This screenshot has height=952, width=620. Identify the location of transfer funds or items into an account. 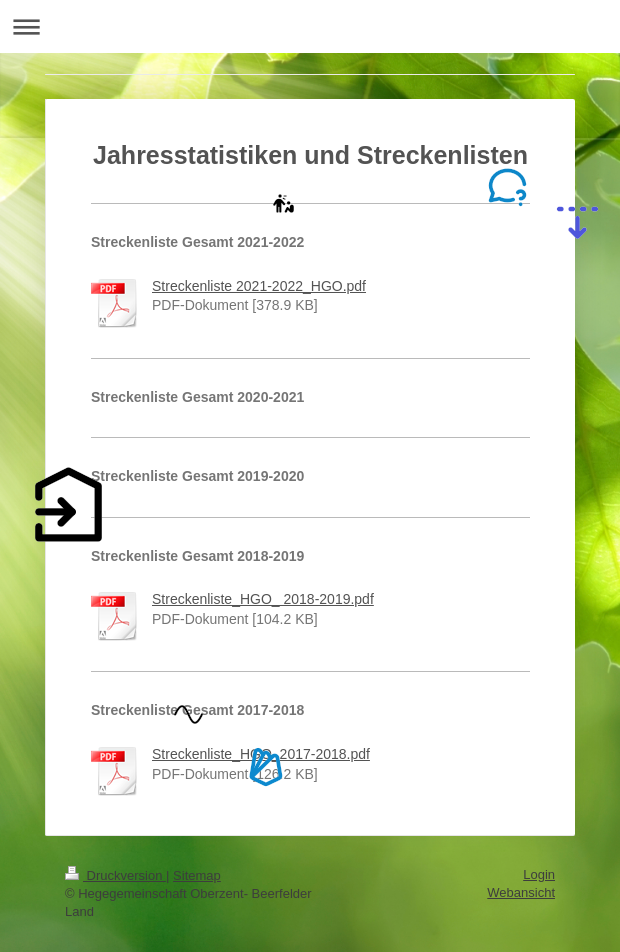
(68, 504).